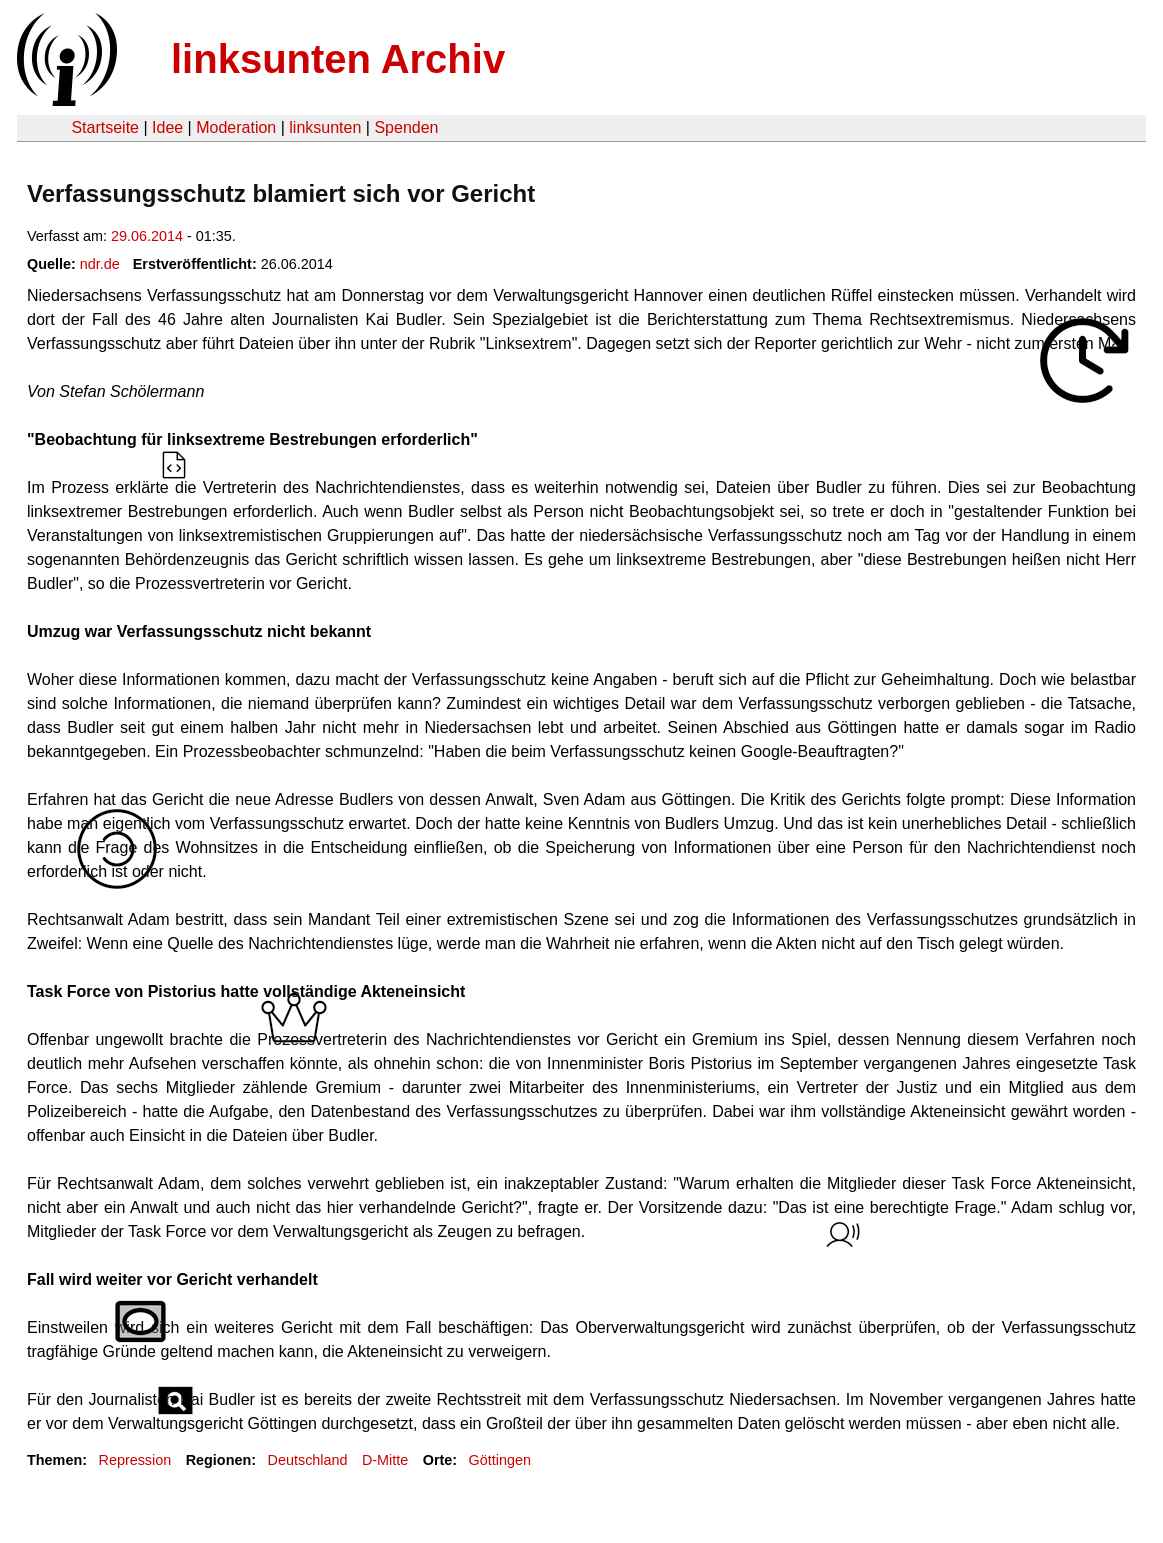 The image size is (1163, 1543). Describe the element at coordinates (294, 1021) in the screenshot. I see `indicates premium or VIP membership status` at that location.